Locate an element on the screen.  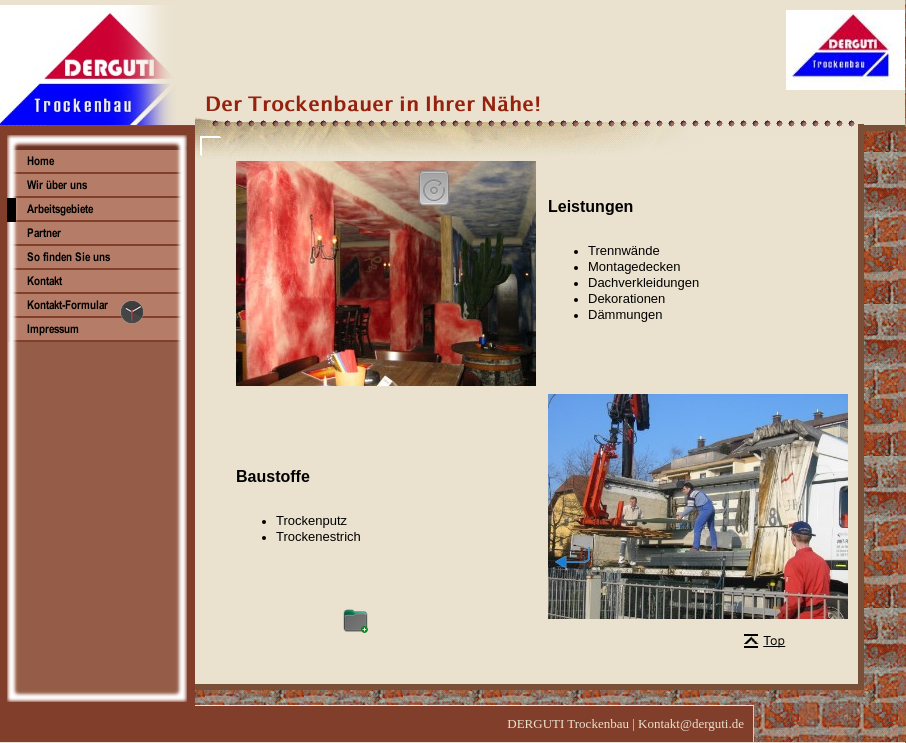
reply to the sender of this email is located at coordinates (572, 557).